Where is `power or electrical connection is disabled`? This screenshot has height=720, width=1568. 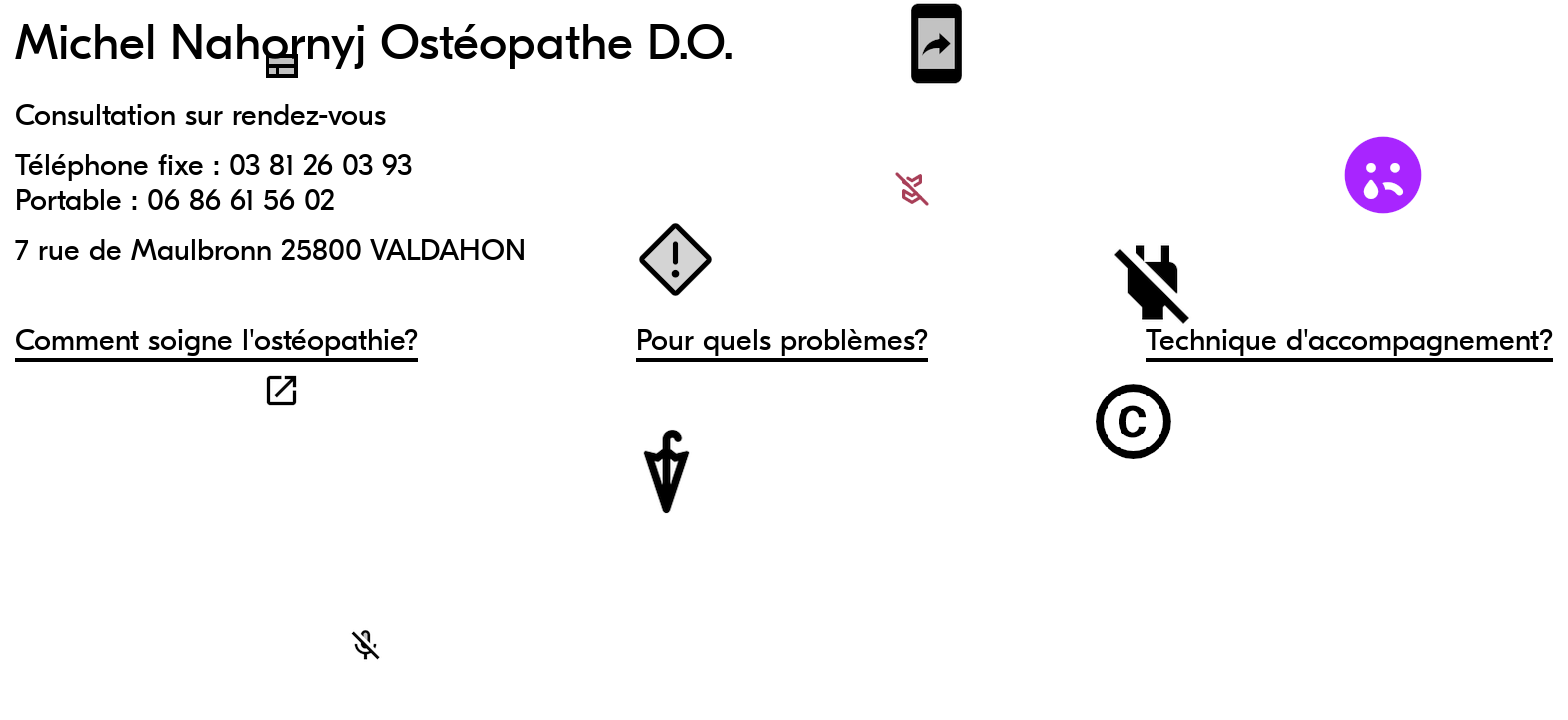 power or electrical connection is disabled is located at coordinates (1152, 282).